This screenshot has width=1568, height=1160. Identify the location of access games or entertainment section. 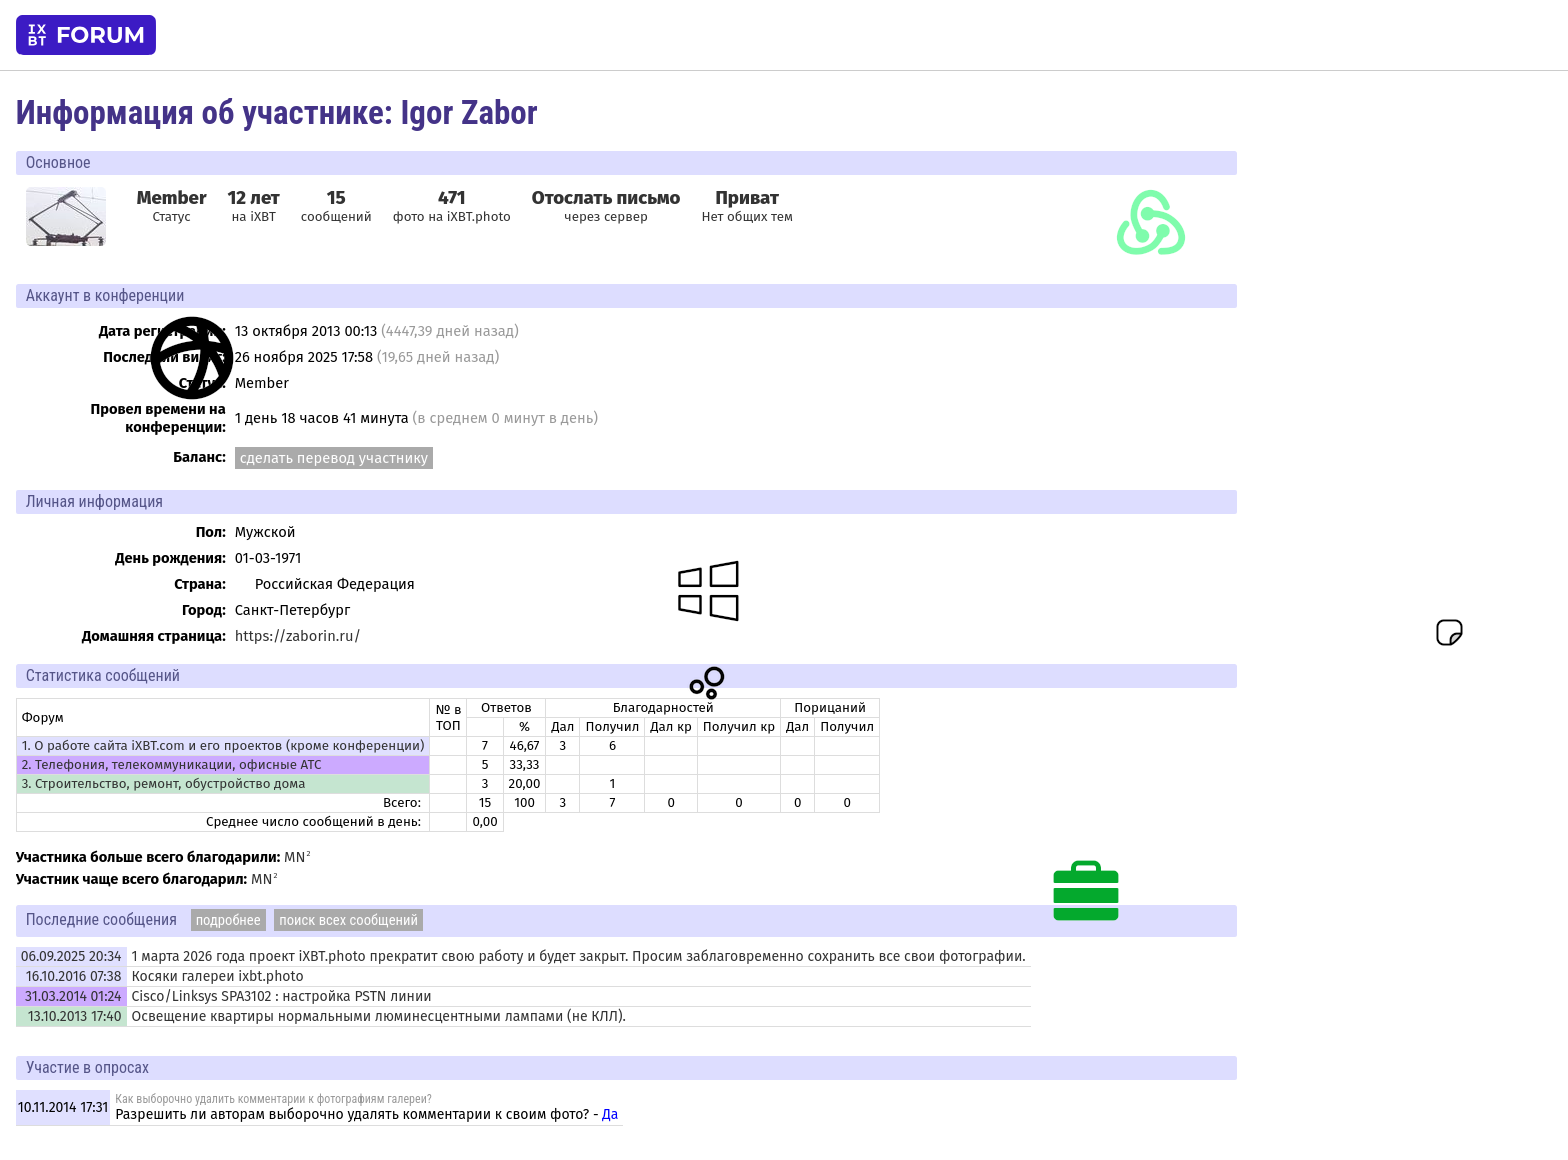
(192, 358).